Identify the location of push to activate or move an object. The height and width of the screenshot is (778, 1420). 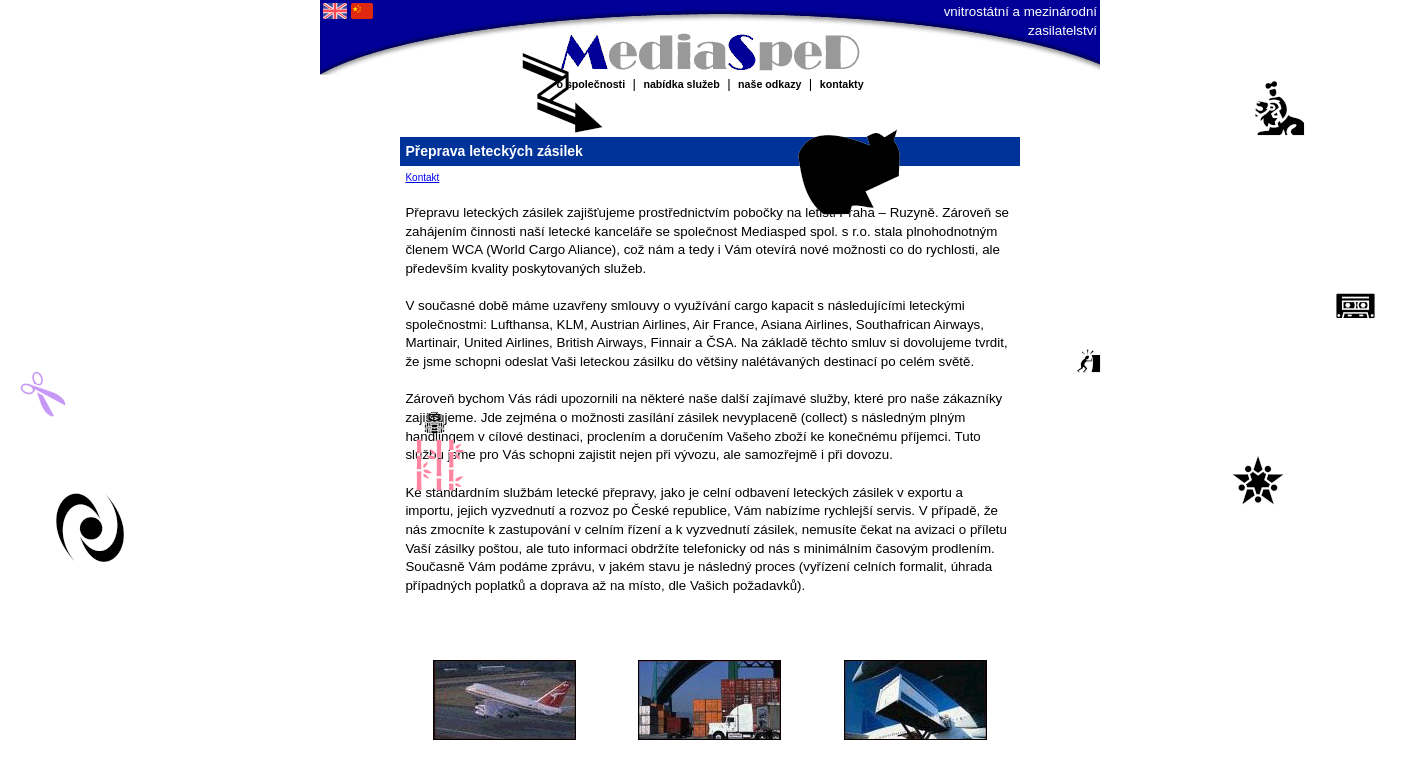
(1088, 360).